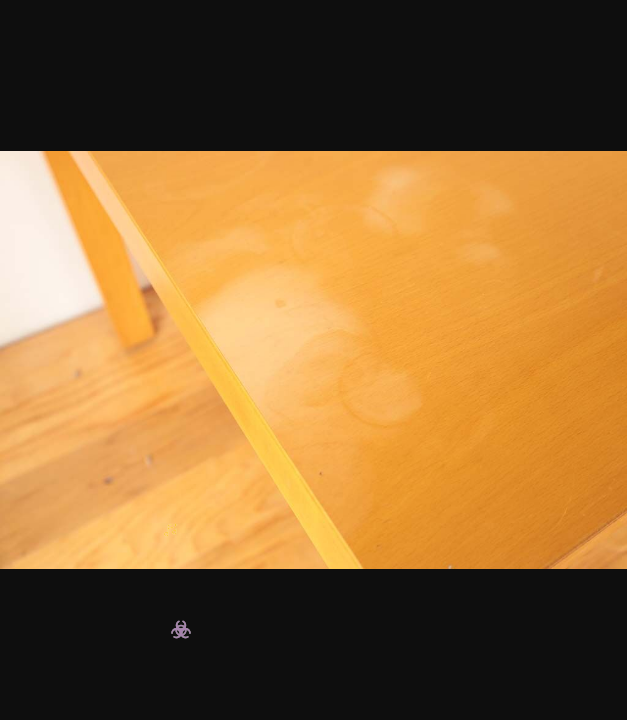 This screenshot has width=627, height=720. I want to click on indicates hazardous or dangerous content warning, so click(181, 630).